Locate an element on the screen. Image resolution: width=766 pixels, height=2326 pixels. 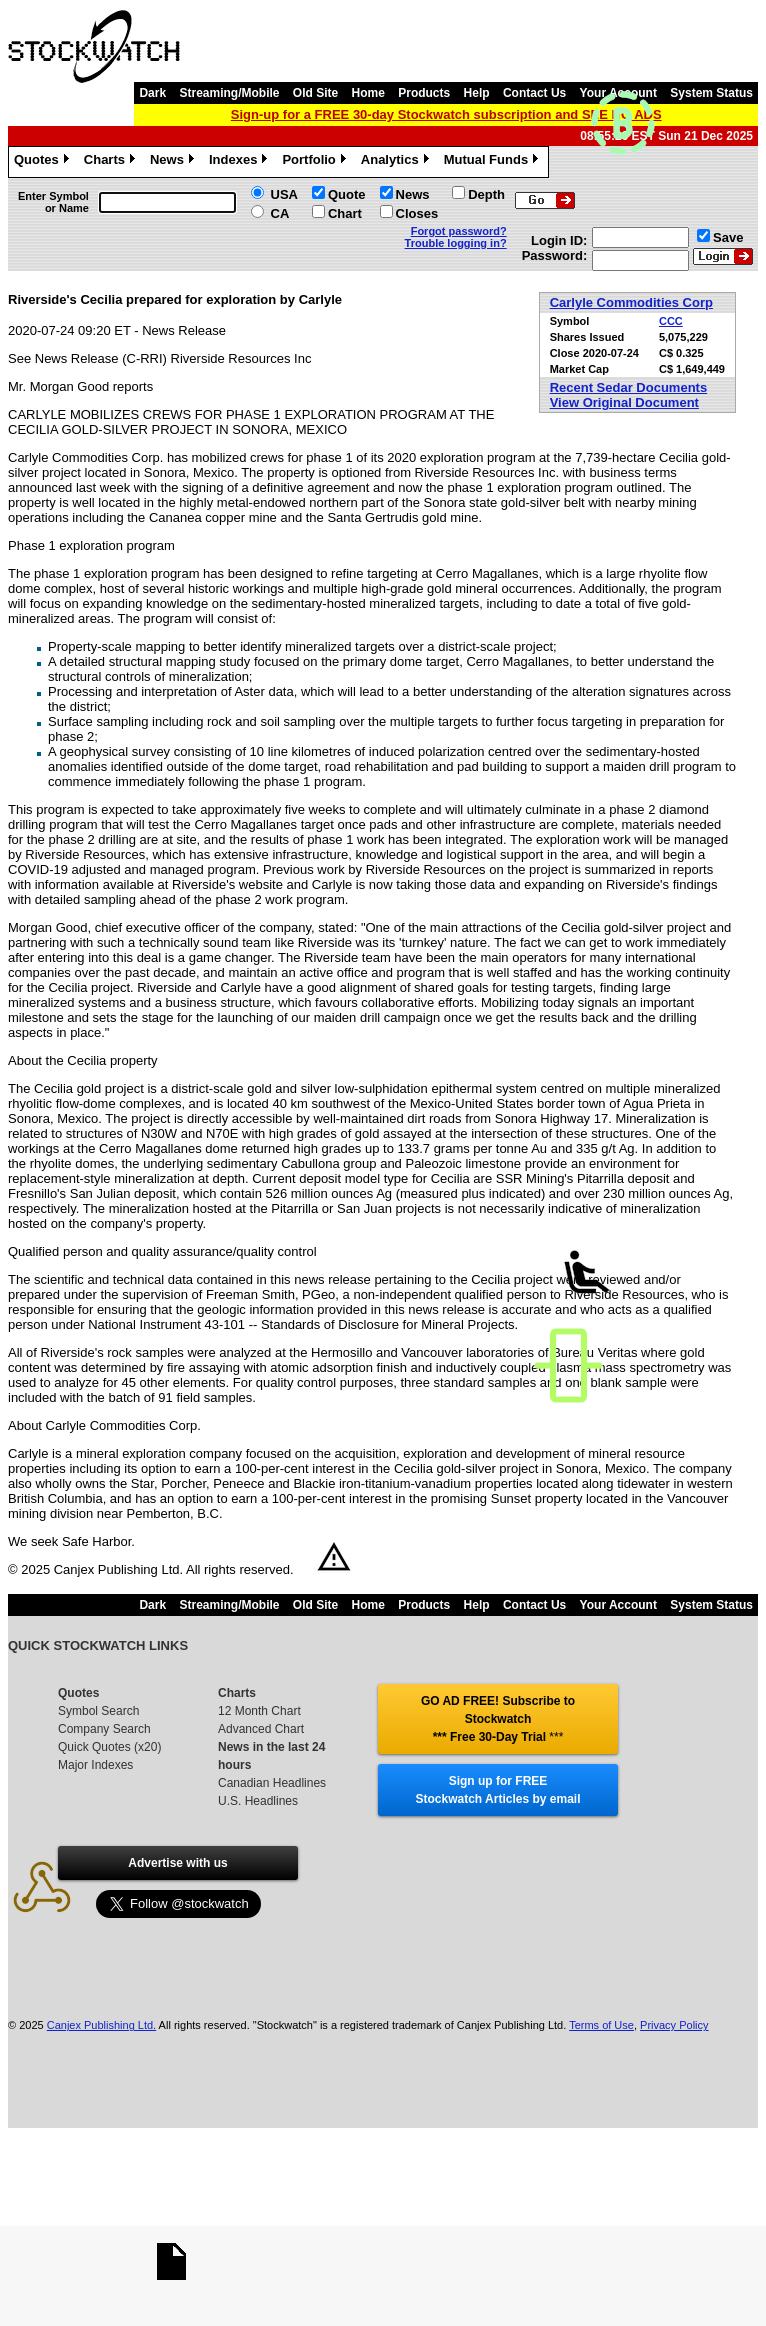
select extra legroom seating option is located at coordinates (587, 1273).